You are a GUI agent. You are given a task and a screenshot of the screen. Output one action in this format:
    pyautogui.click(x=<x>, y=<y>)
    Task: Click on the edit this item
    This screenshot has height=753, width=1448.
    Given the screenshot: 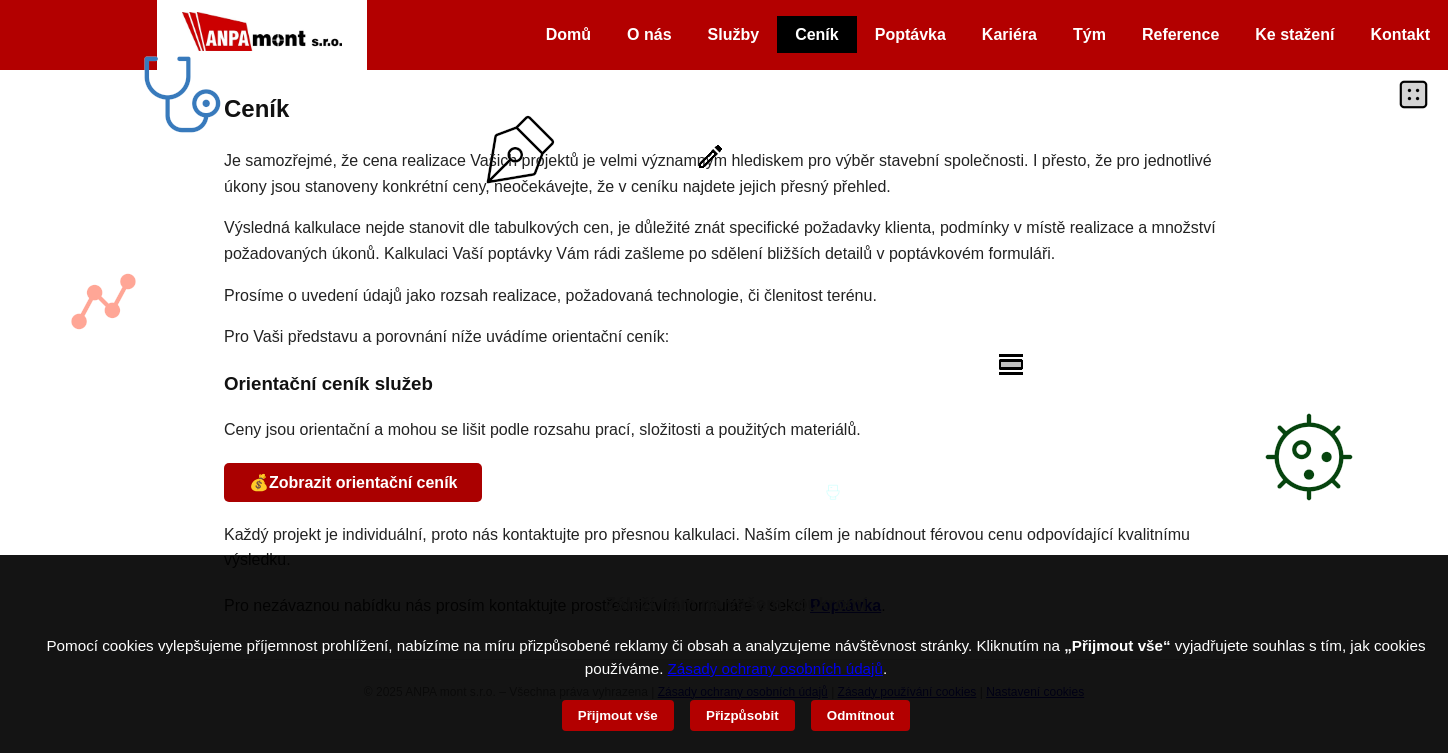 What is the action you would take?
    pyautogui.click(x=710, y=156)
    